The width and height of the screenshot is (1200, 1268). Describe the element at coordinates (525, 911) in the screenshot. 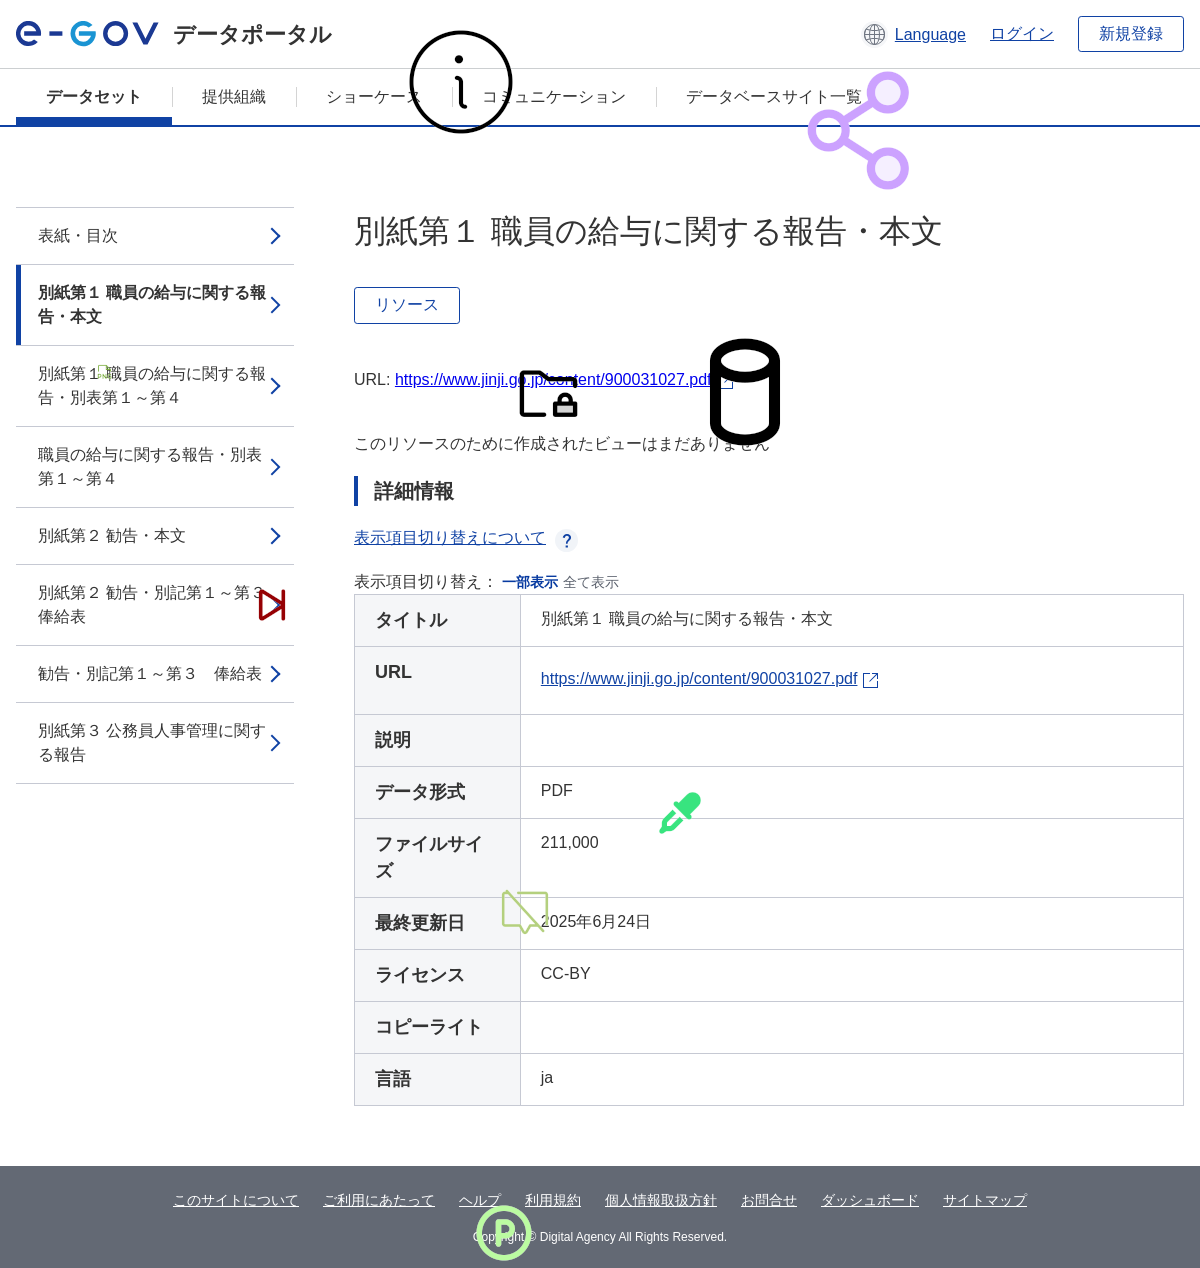

I see `mute or disable chat notifications` at that location.